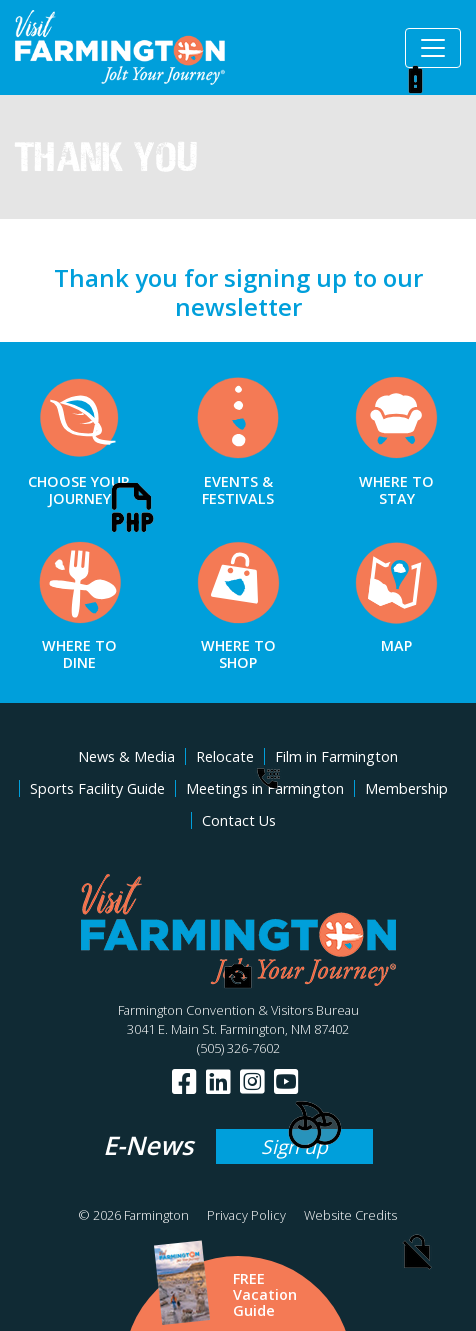 Image resolution: width=476 pixels, height=1331 pixels. Describe the element at coordinates (417, 1252) in the screenshot. I see `indicates an unencrypted or insecure email connection` at that location.